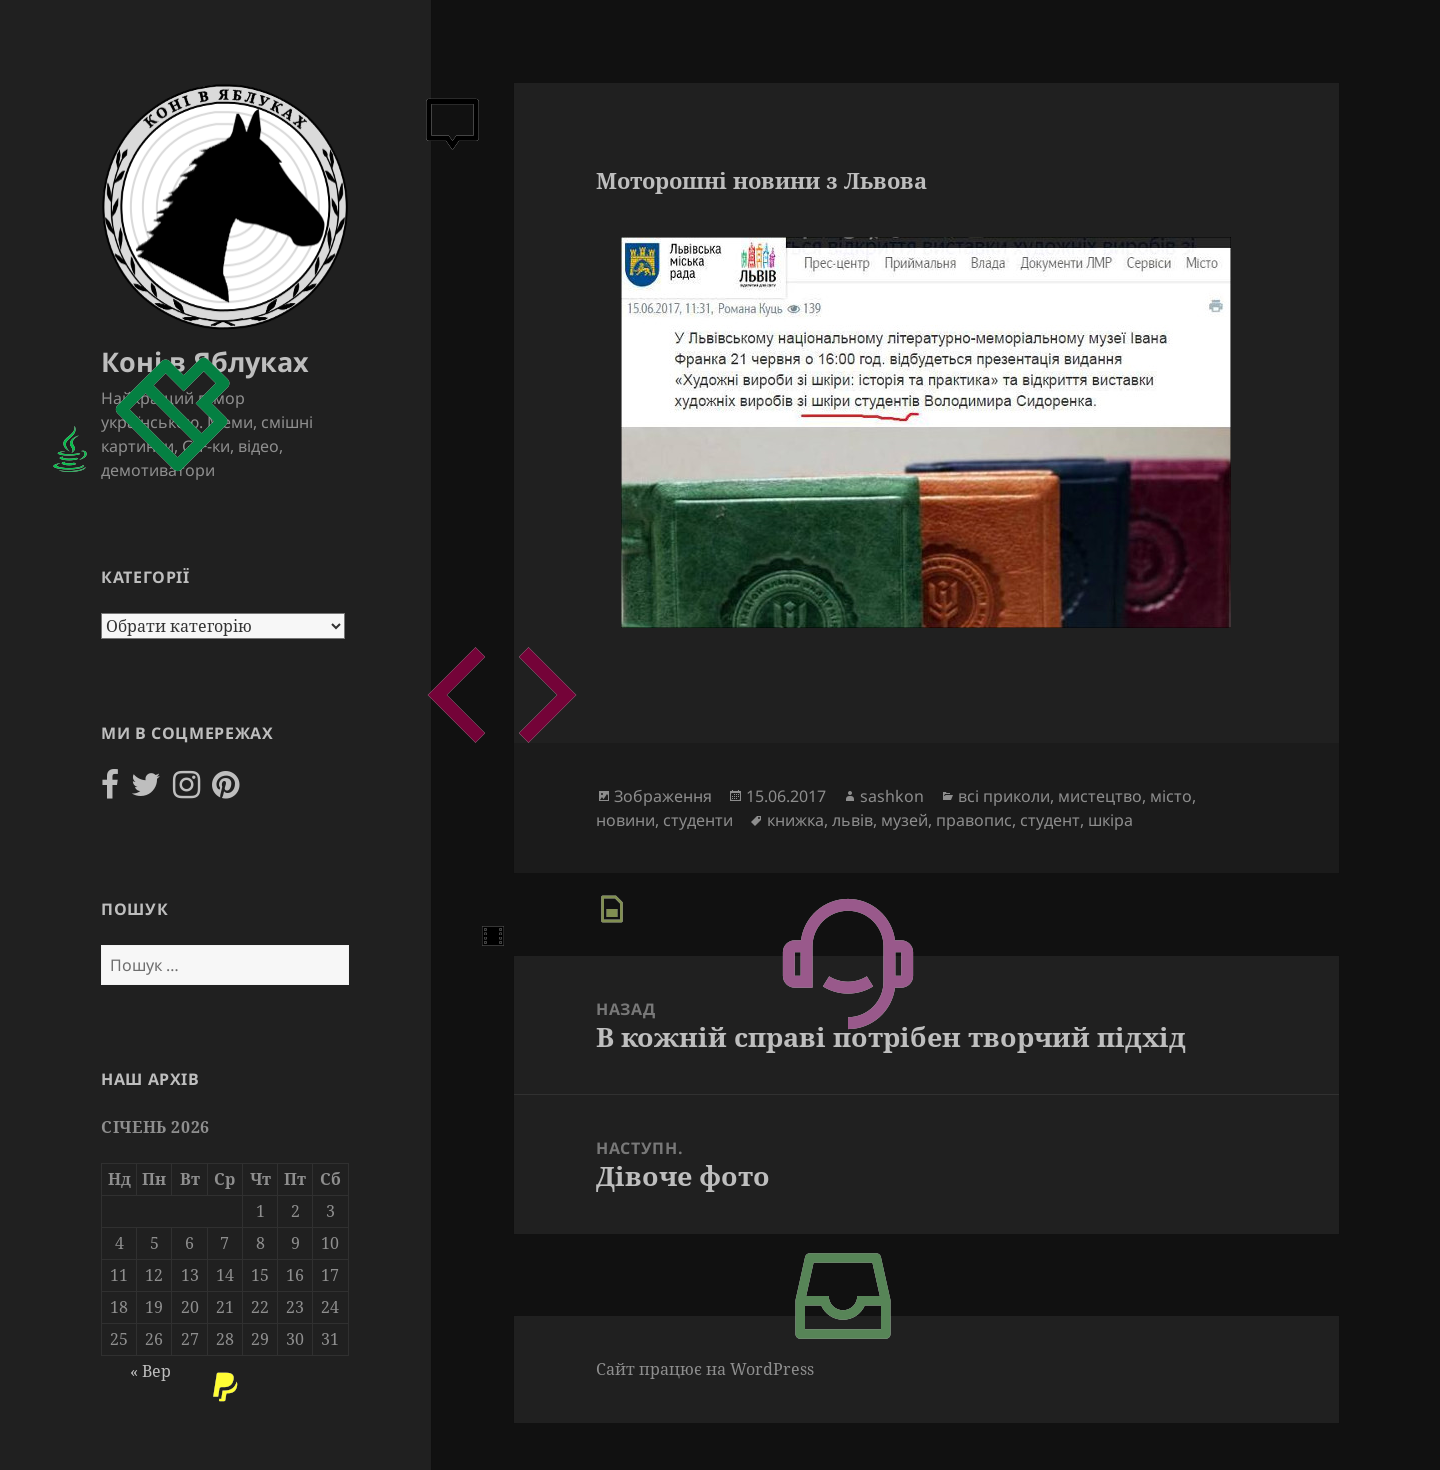 The image size is (1440, 1470). What do you see at coordinates (452, 122) in the screenshot?
I see `open chat or messaging` at bounding box center [452, 122].